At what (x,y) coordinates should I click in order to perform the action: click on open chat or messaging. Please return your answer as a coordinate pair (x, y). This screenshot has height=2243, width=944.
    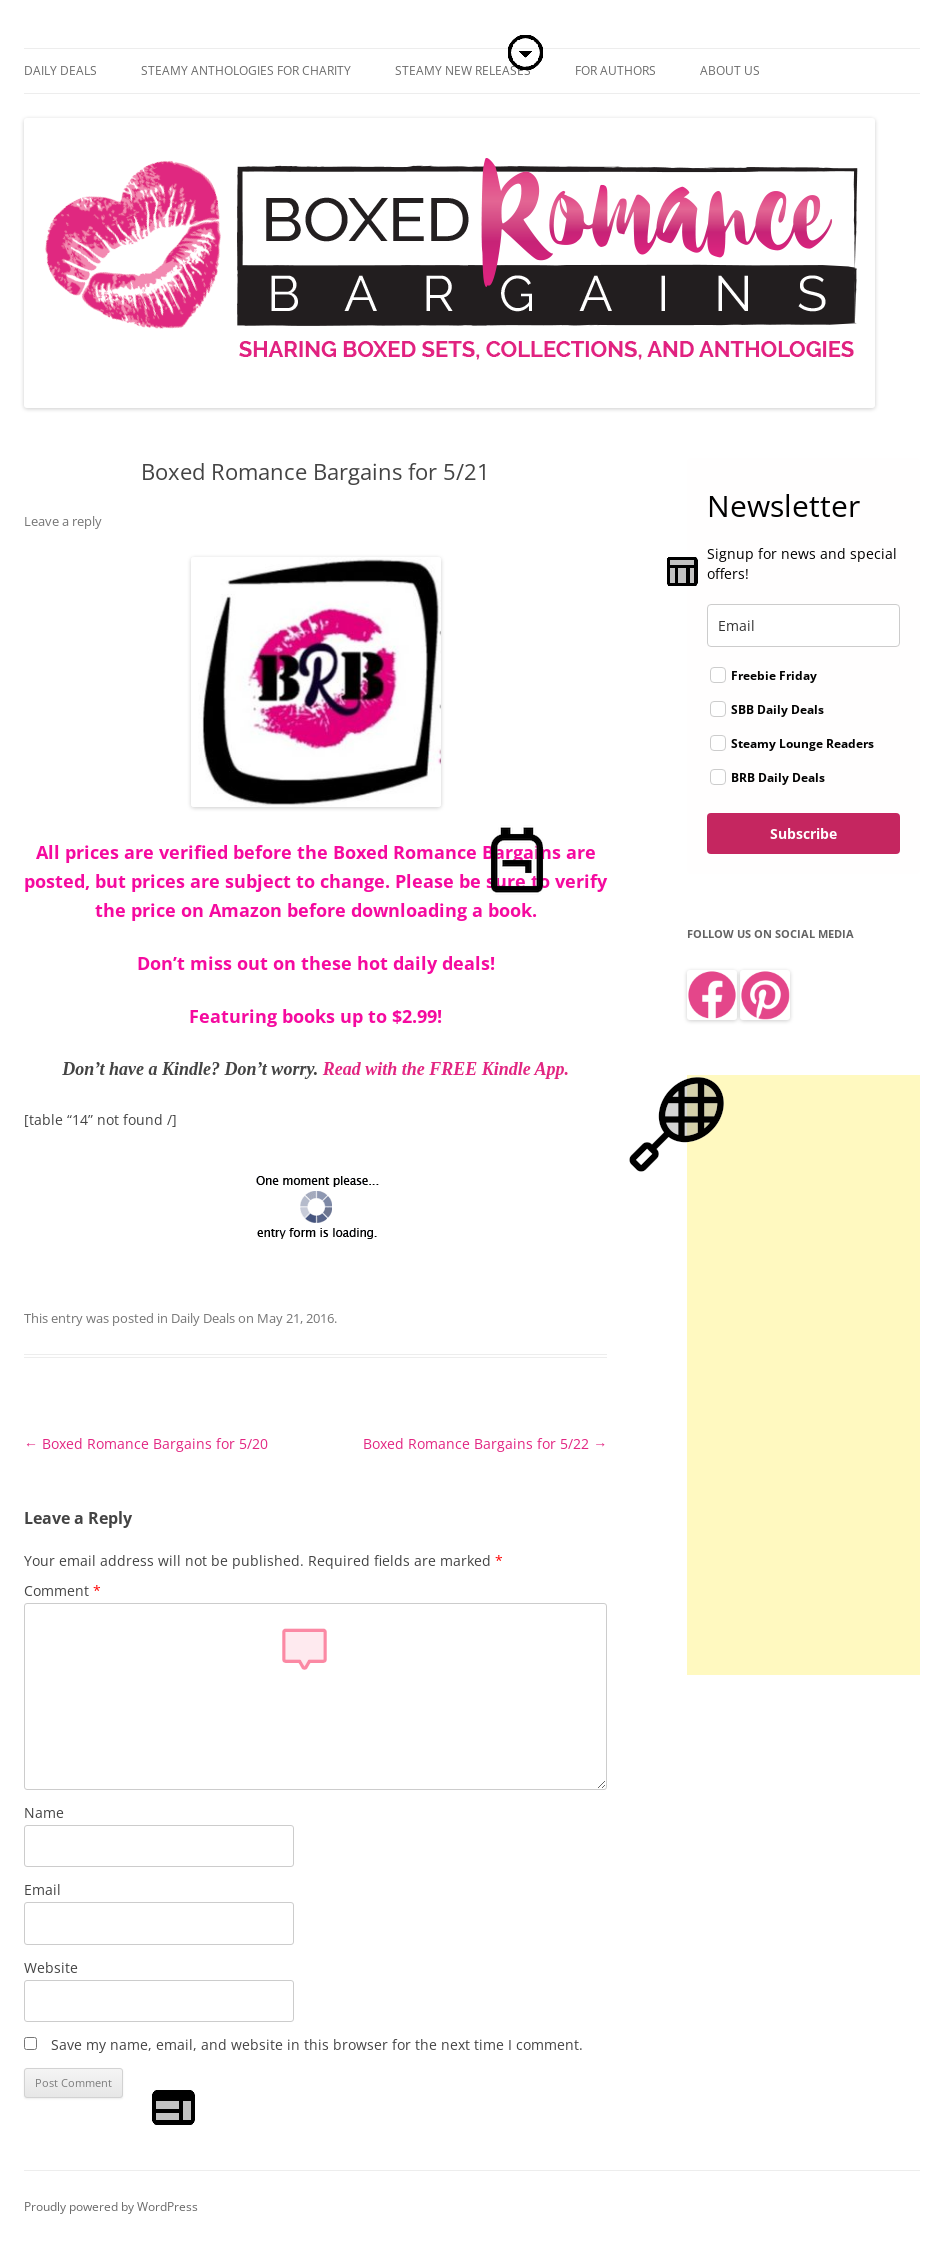
    Looking at the image, I should click on (304, 1647).